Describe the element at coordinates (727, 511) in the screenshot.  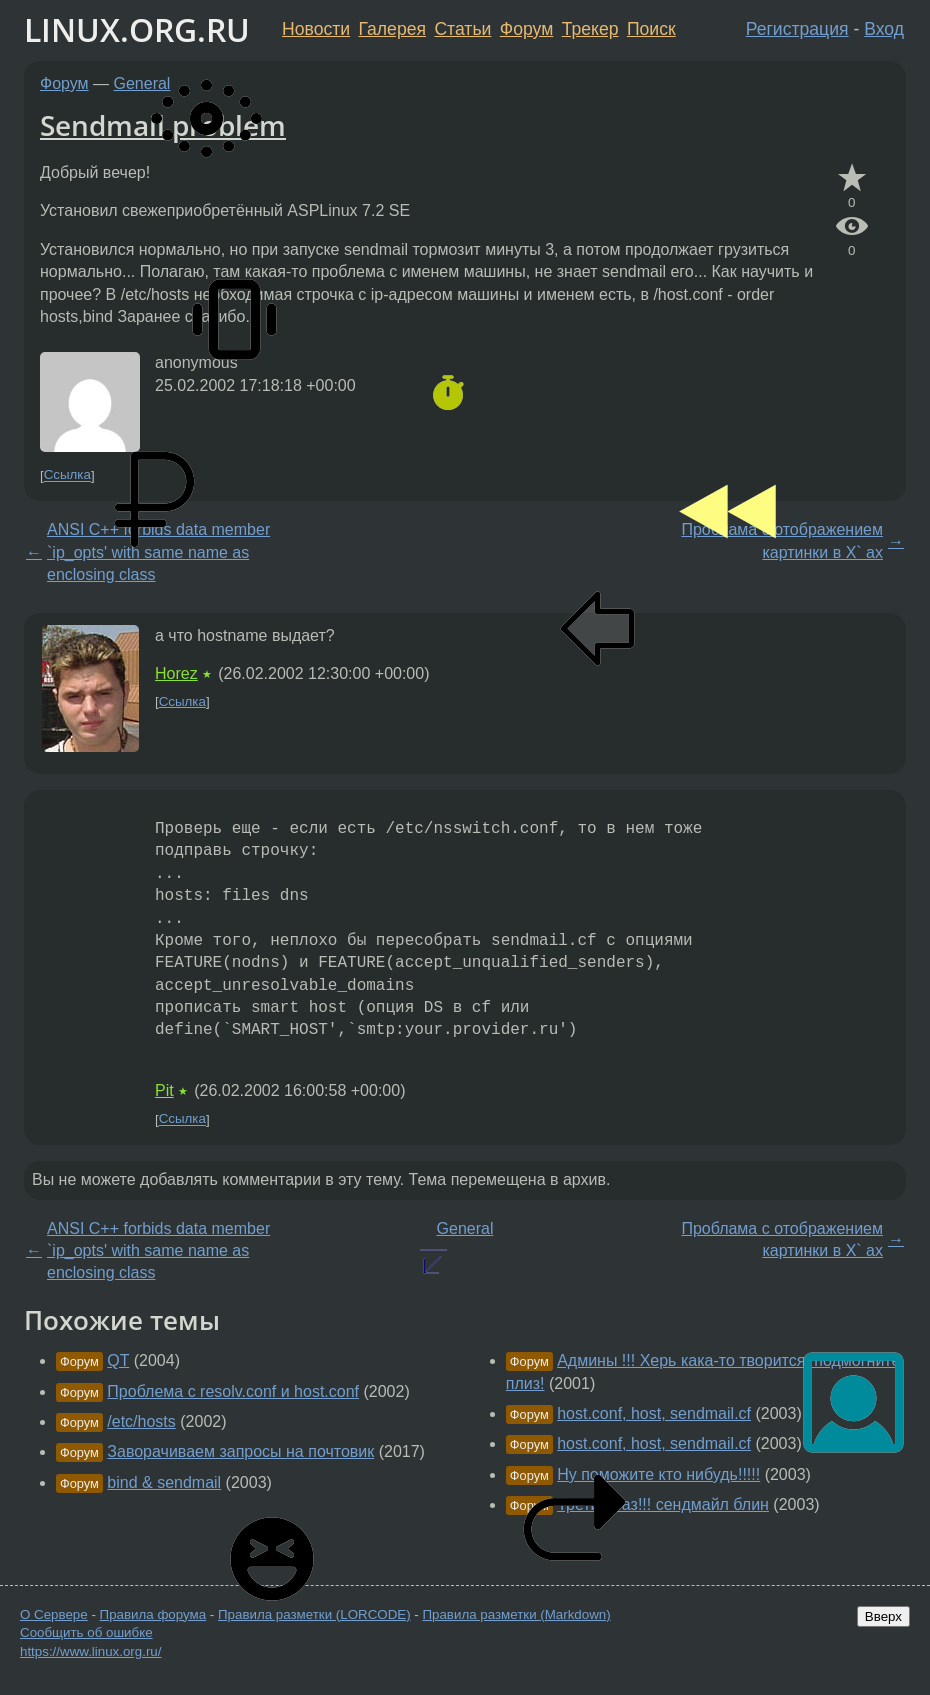
I see `skip to previous track` at that location.